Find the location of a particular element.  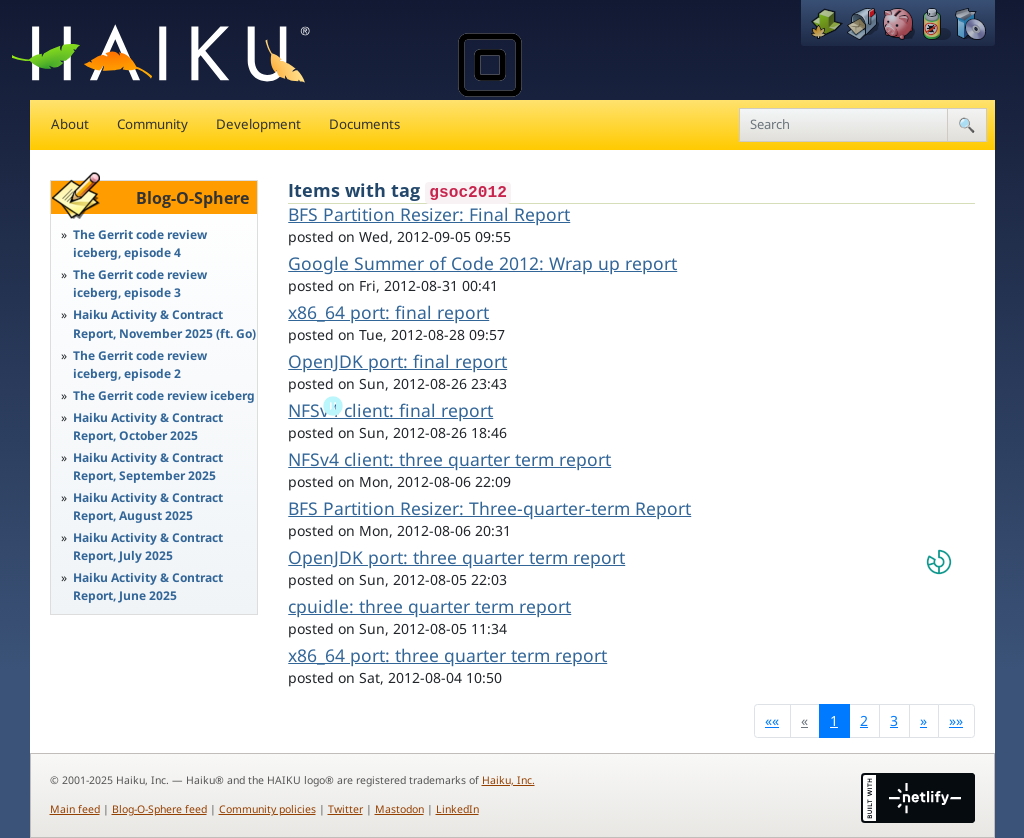

view analytics or statistics breakdown is located at coordinates (939, 562).